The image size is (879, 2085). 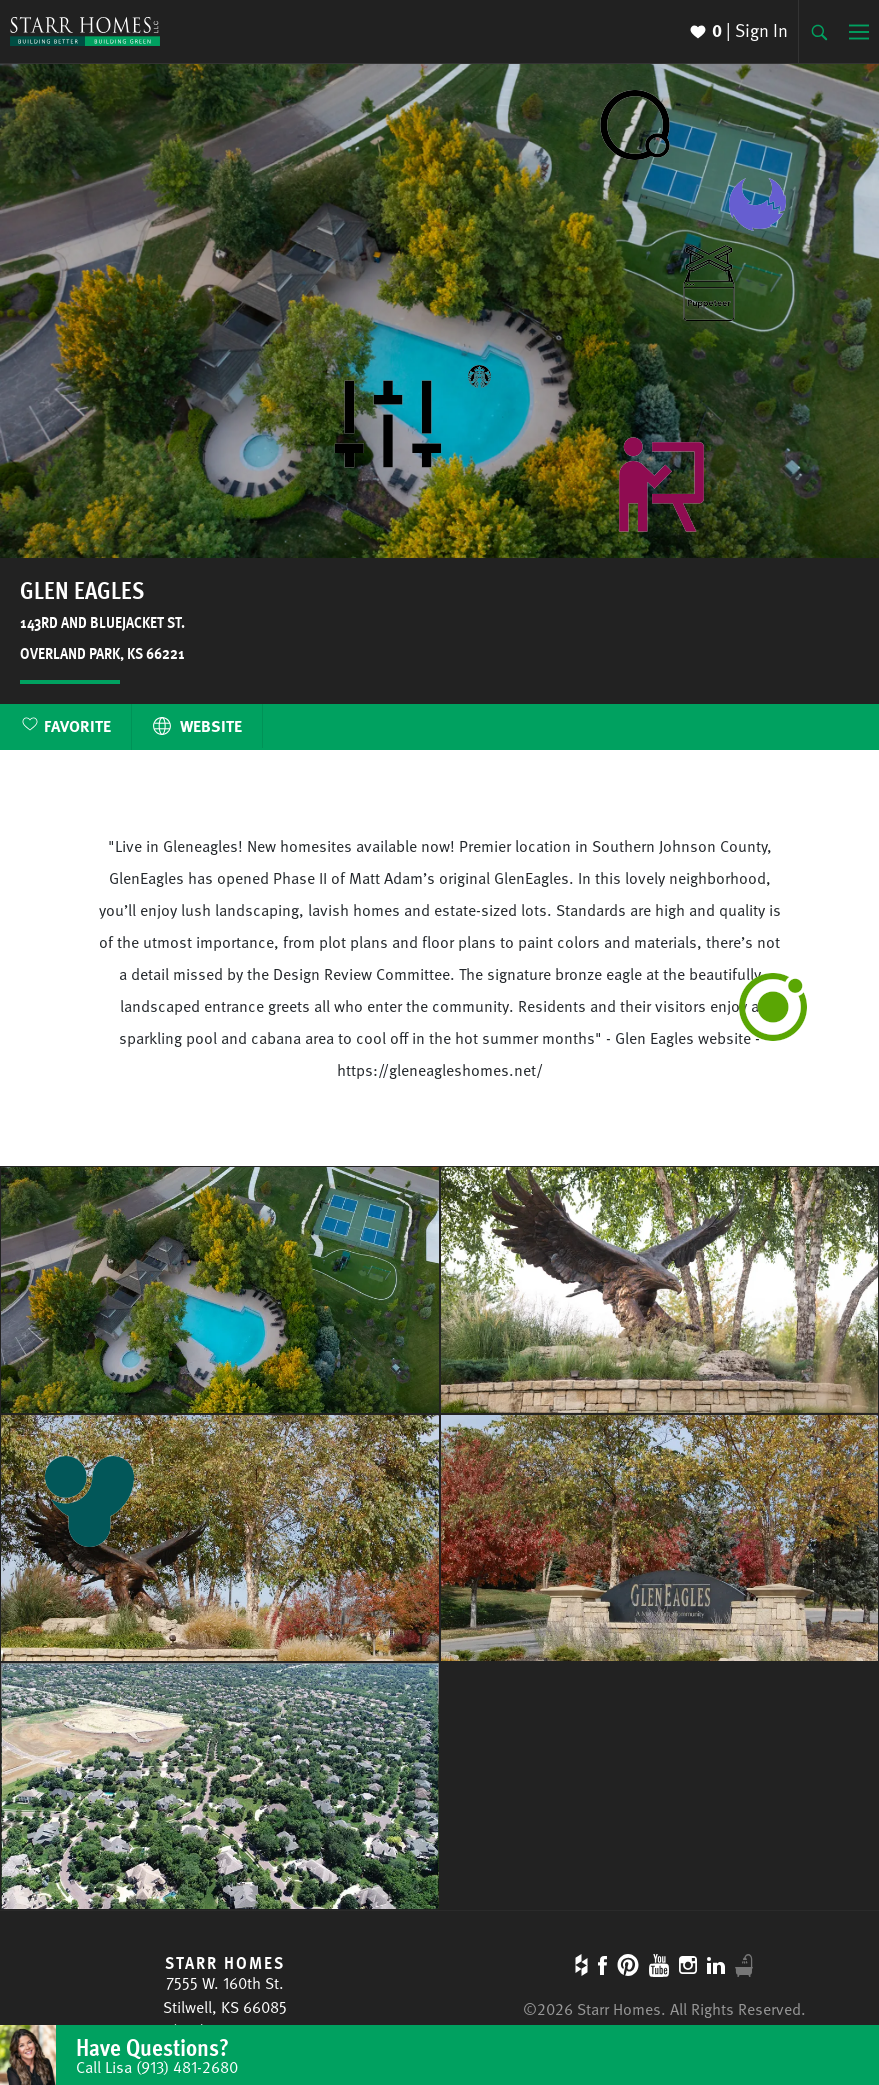 I want to click on start or view a presentation, so click(x=661, y=484).